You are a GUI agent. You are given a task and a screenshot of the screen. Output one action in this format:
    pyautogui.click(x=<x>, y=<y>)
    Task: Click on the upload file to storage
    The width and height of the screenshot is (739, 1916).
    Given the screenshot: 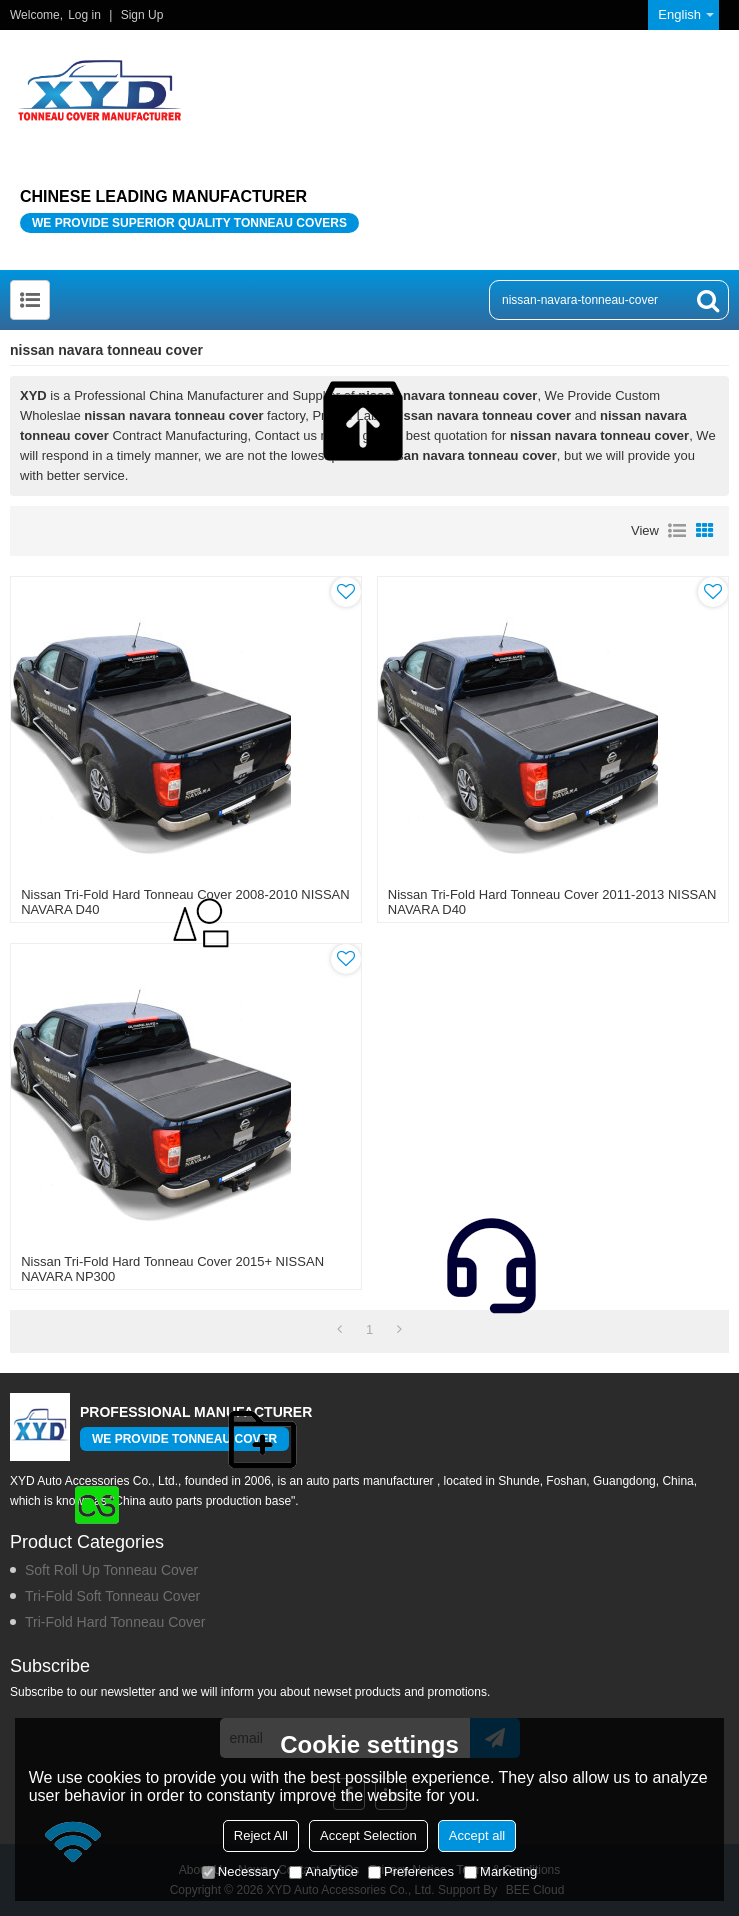 What is the action you would take?
    pyautogui.click(x=363, y=421)
    